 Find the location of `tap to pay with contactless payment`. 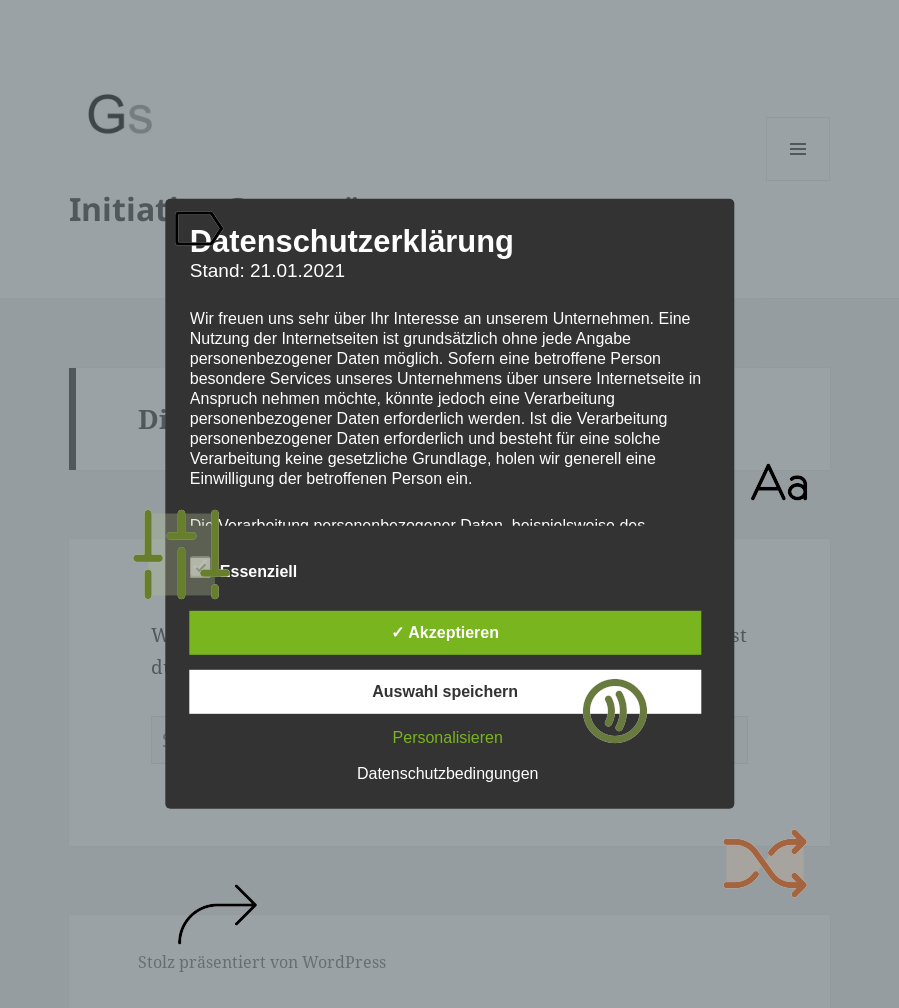

tap to pay with contactless payment is located at coordinates (615, 711).